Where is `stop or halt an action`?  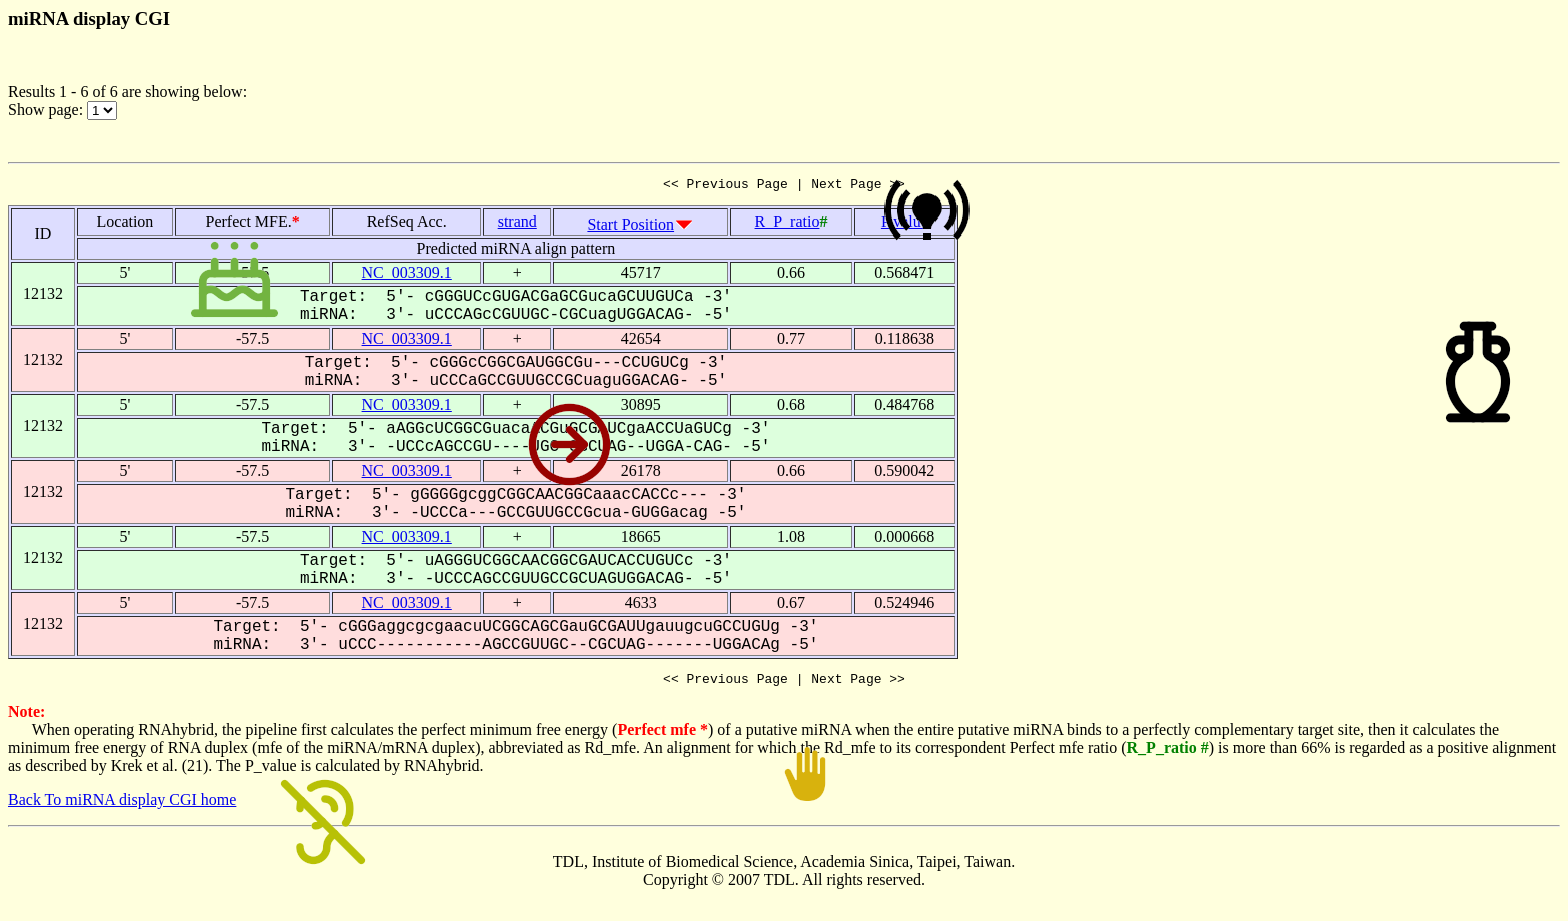 stop or halt an action is located at coordinates (805, 774).